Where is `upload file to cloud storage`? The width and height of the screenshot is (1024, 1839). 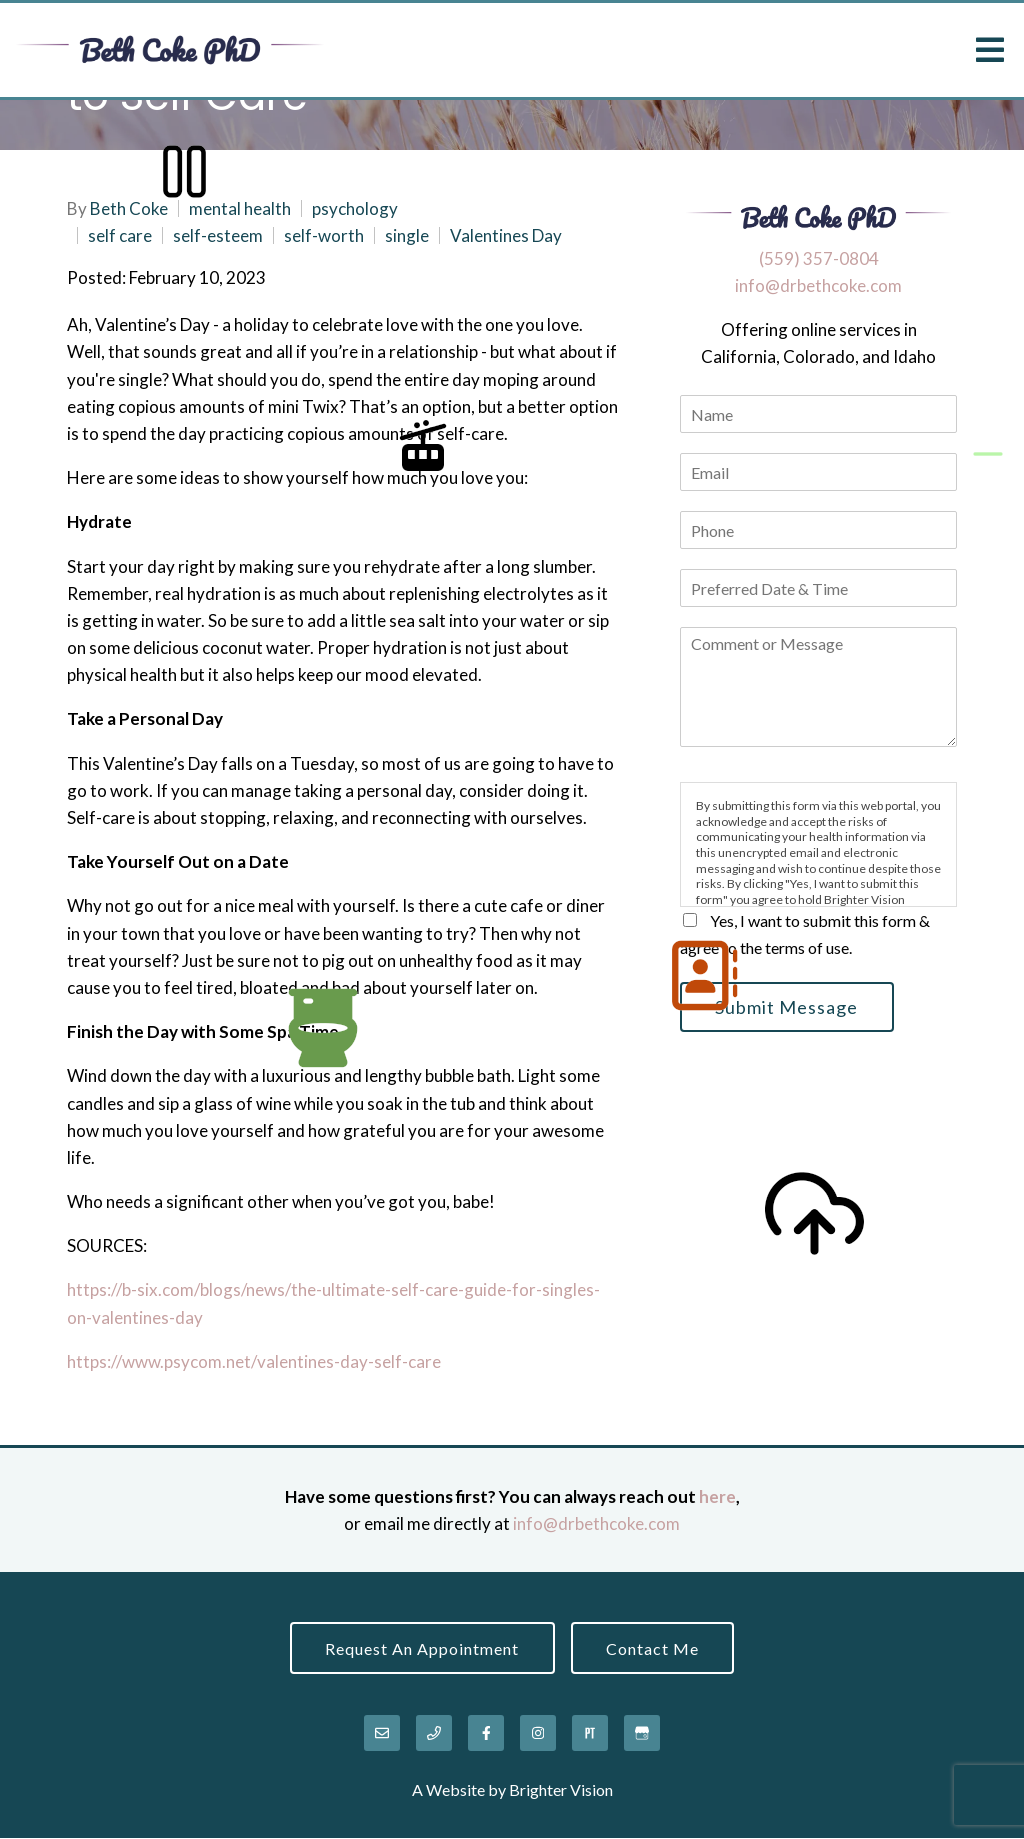 upload file to cloud storage is located at coordinates (814, 1213).